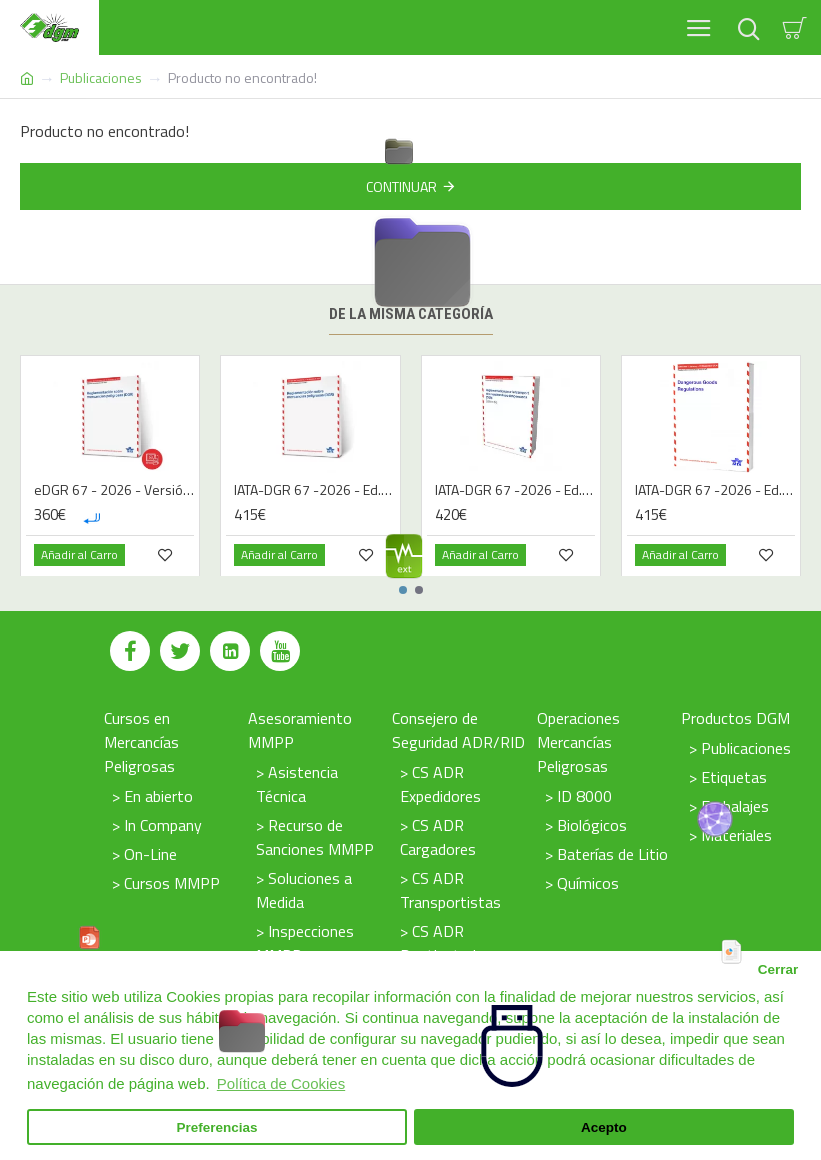 The height and width of the screenshot is (1160, 821). I want to click on reply to all recipients of an email, so click(91, 517).